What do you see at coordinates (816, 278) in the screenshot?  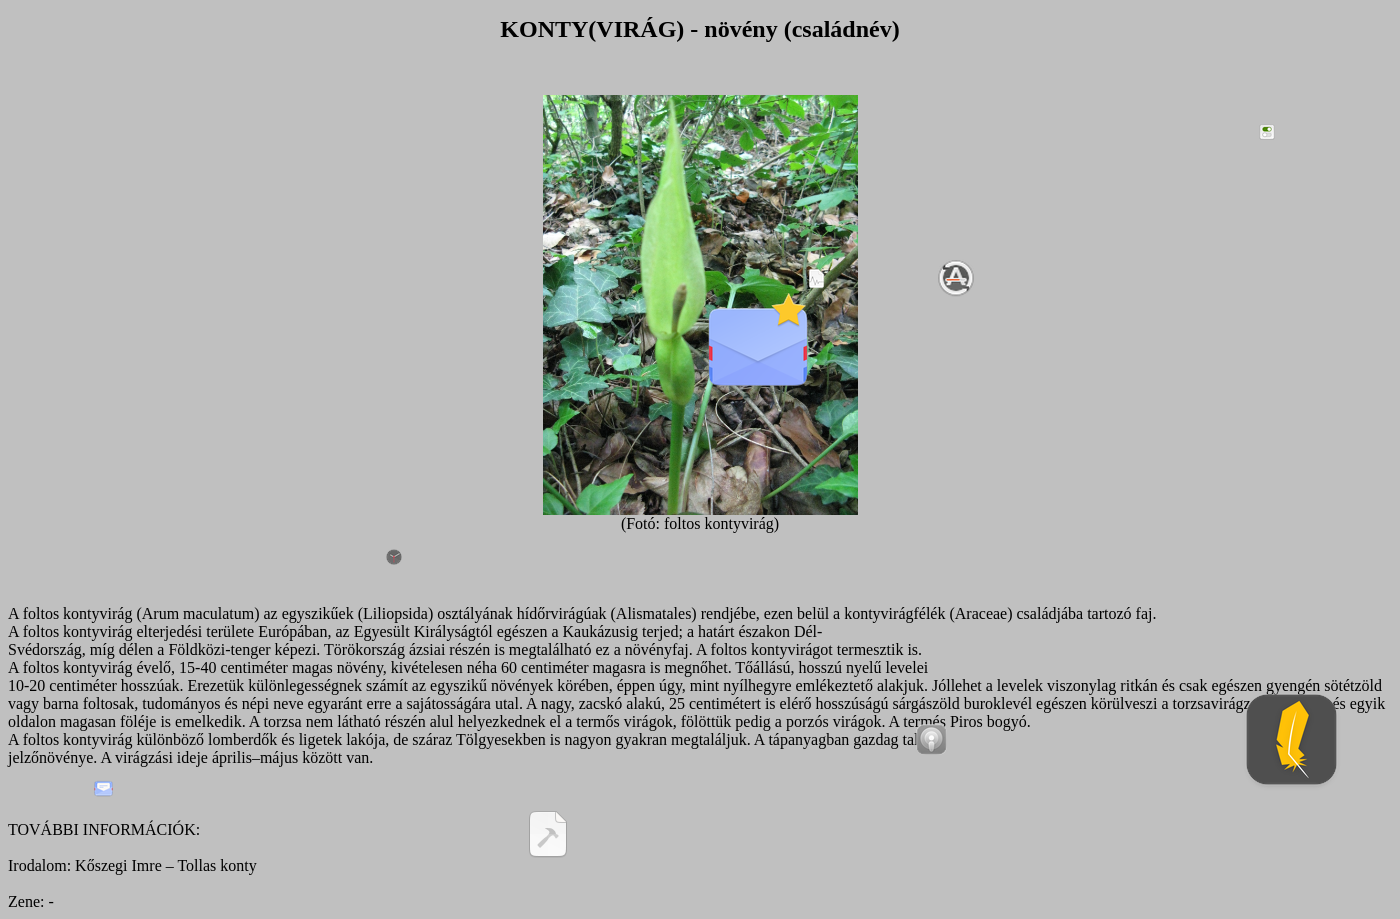 I see `view system log file` at bounding box center [816, 278].